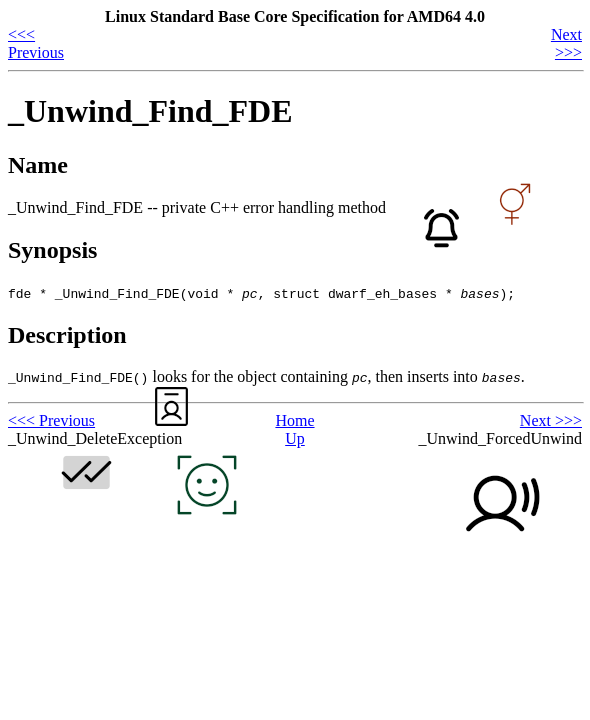 The width and height of the screenshot is (590, 720). What do you see at coordinates (171, 406) in the screenshot?
I see `view user profile or identification details` at bounding box center [171, 406].